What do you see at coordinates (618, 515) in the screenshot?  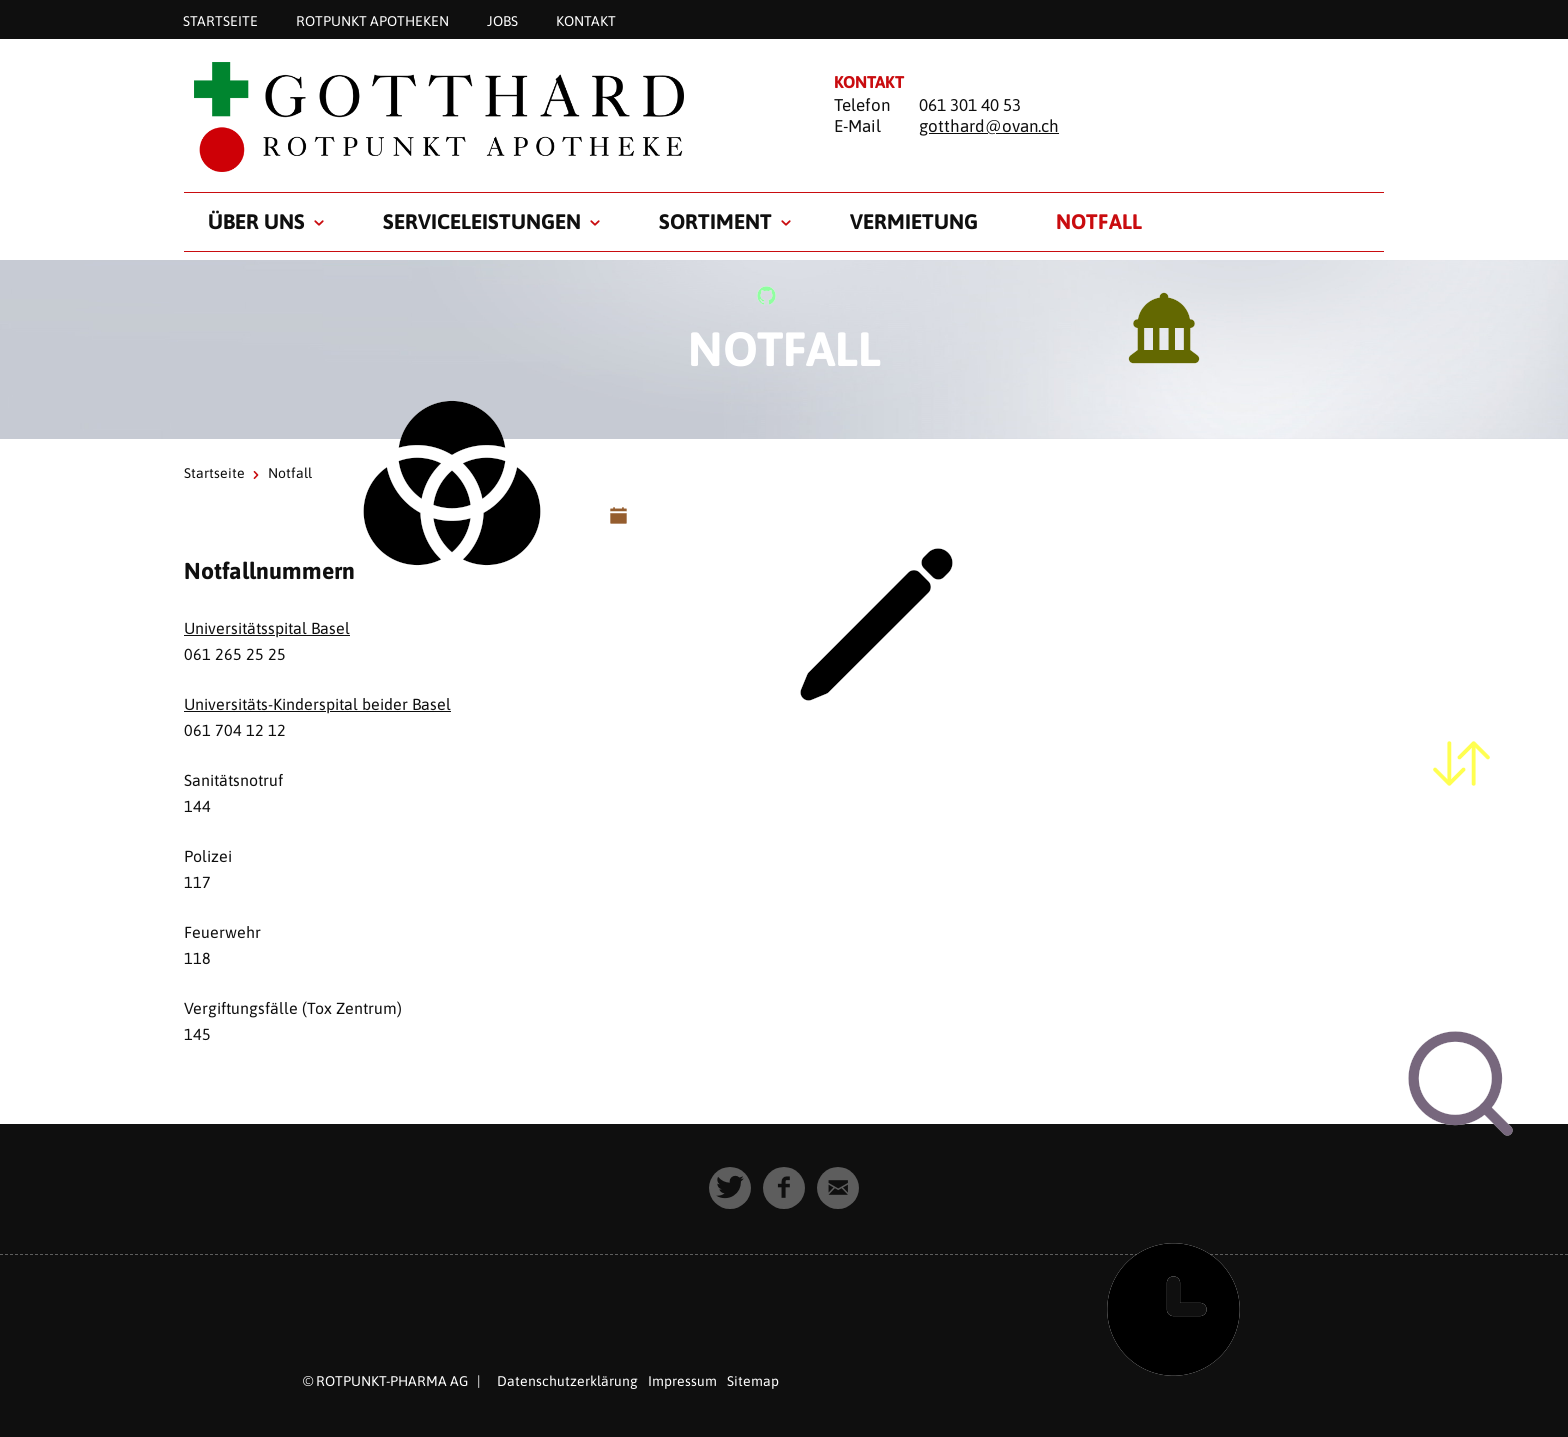 I see `view calendar with no events` at bounding box center [618, 515].